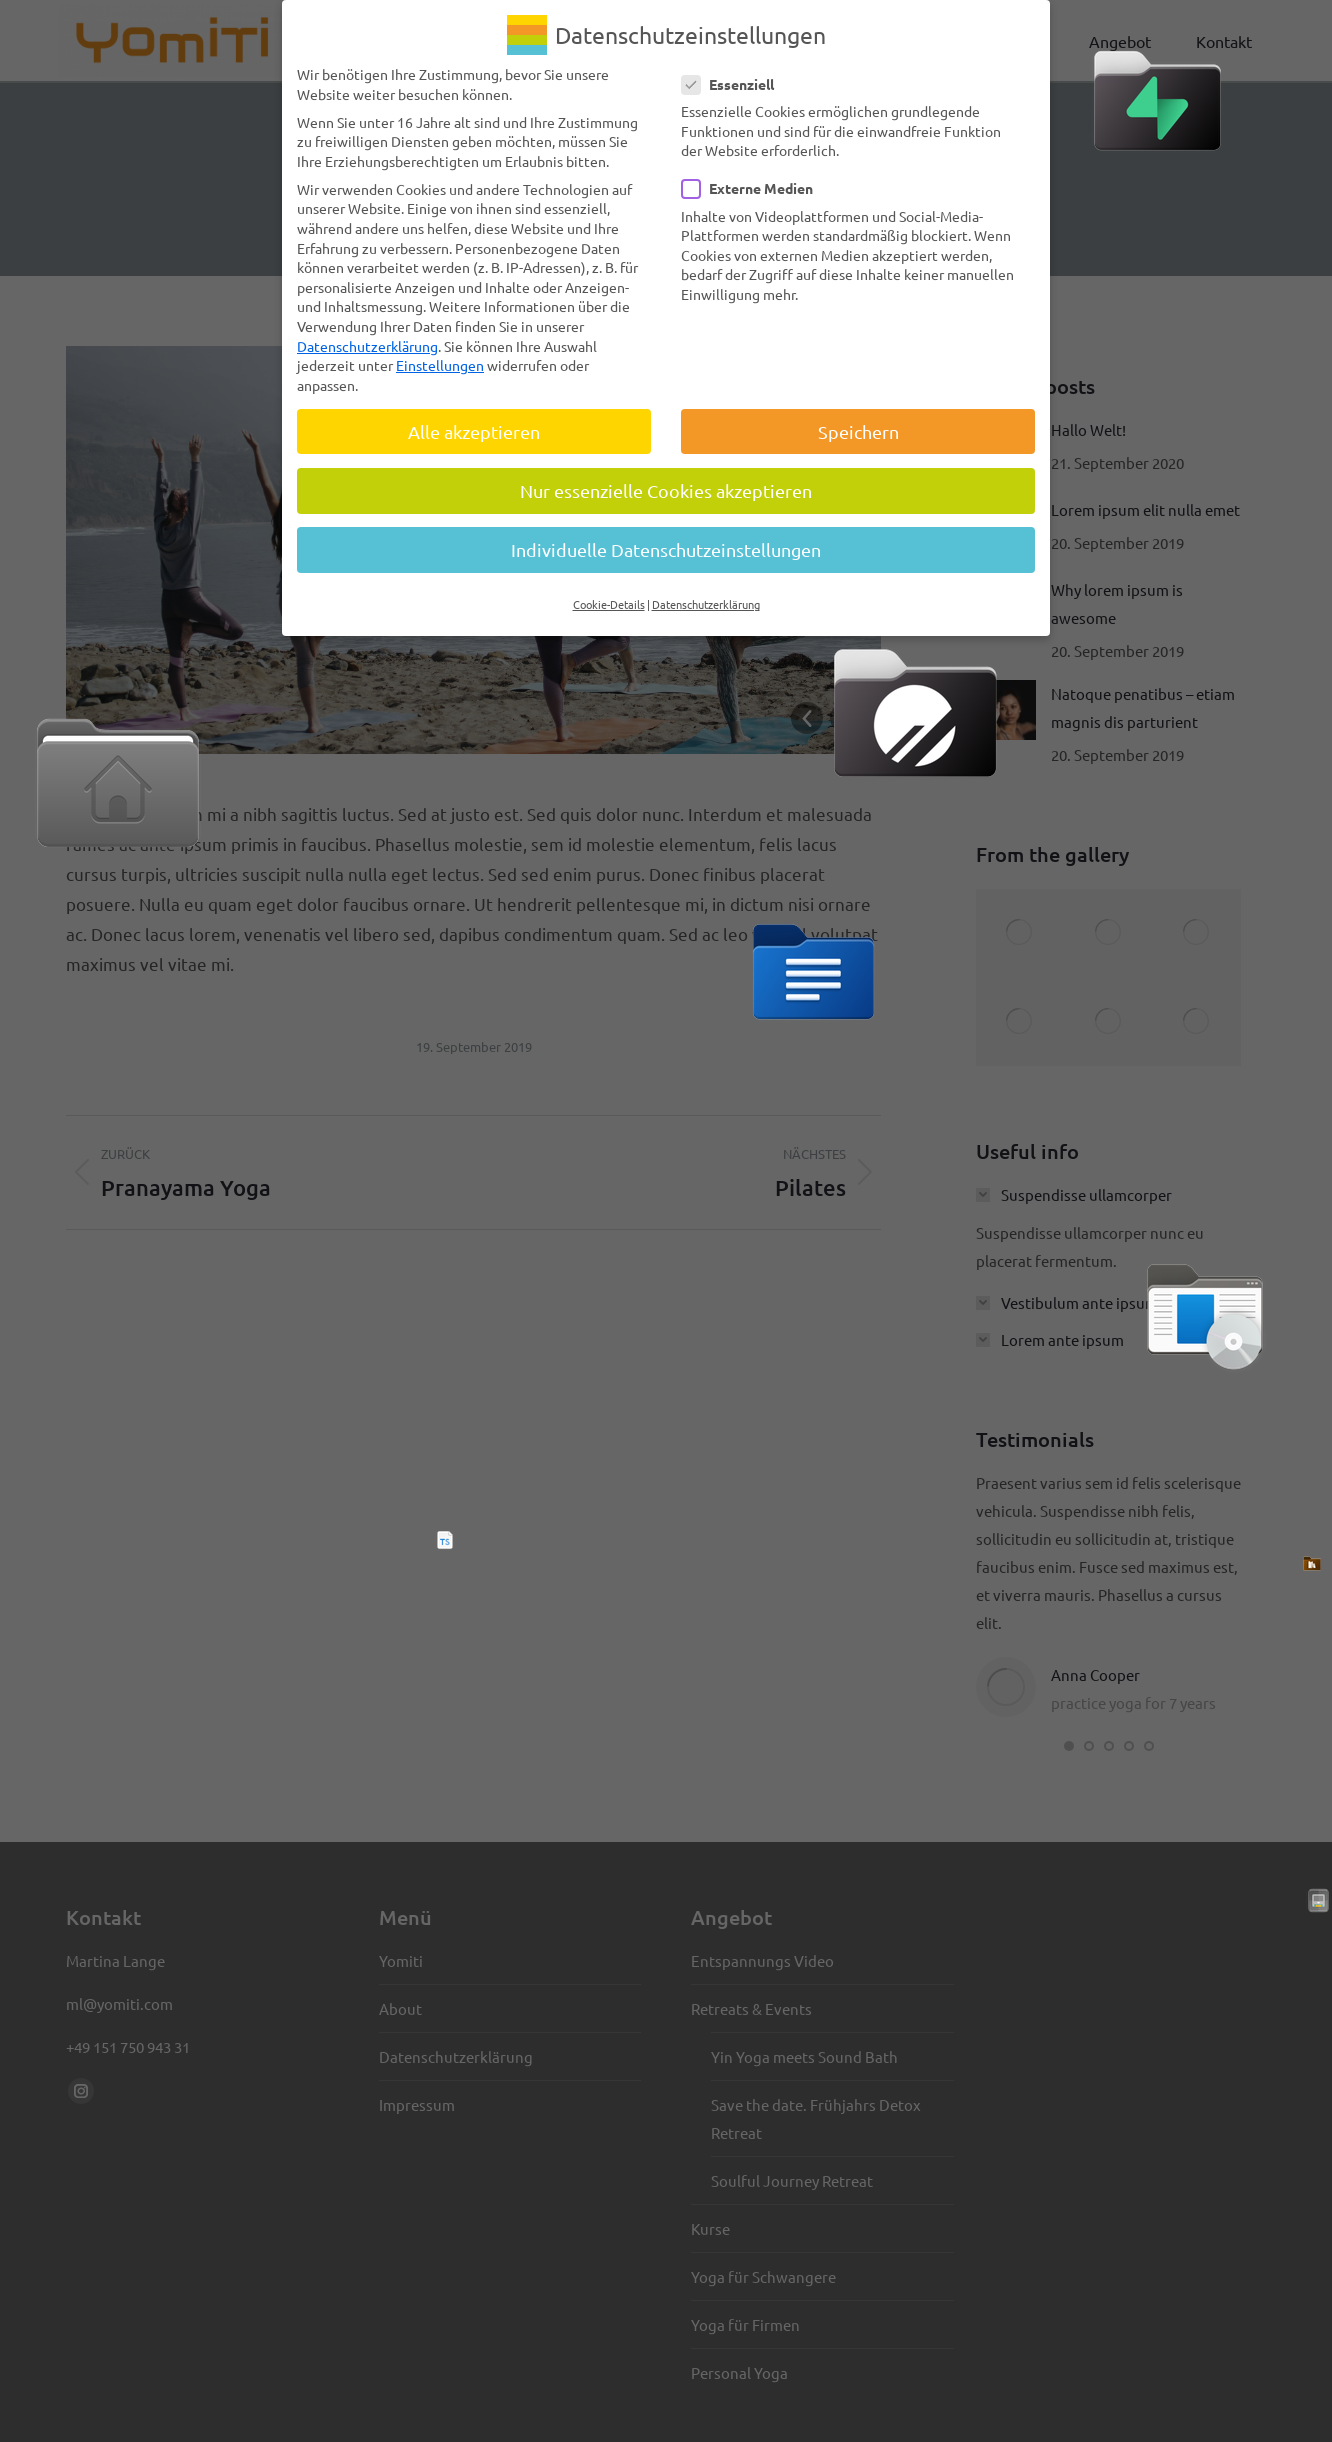 The height and width of the screenshot is (2442, 1332). What do you see at coordinates (1312, 1564) in the screenshot?
I see `open your calibre ebook library folder` at bounding box center [1312, 1564].